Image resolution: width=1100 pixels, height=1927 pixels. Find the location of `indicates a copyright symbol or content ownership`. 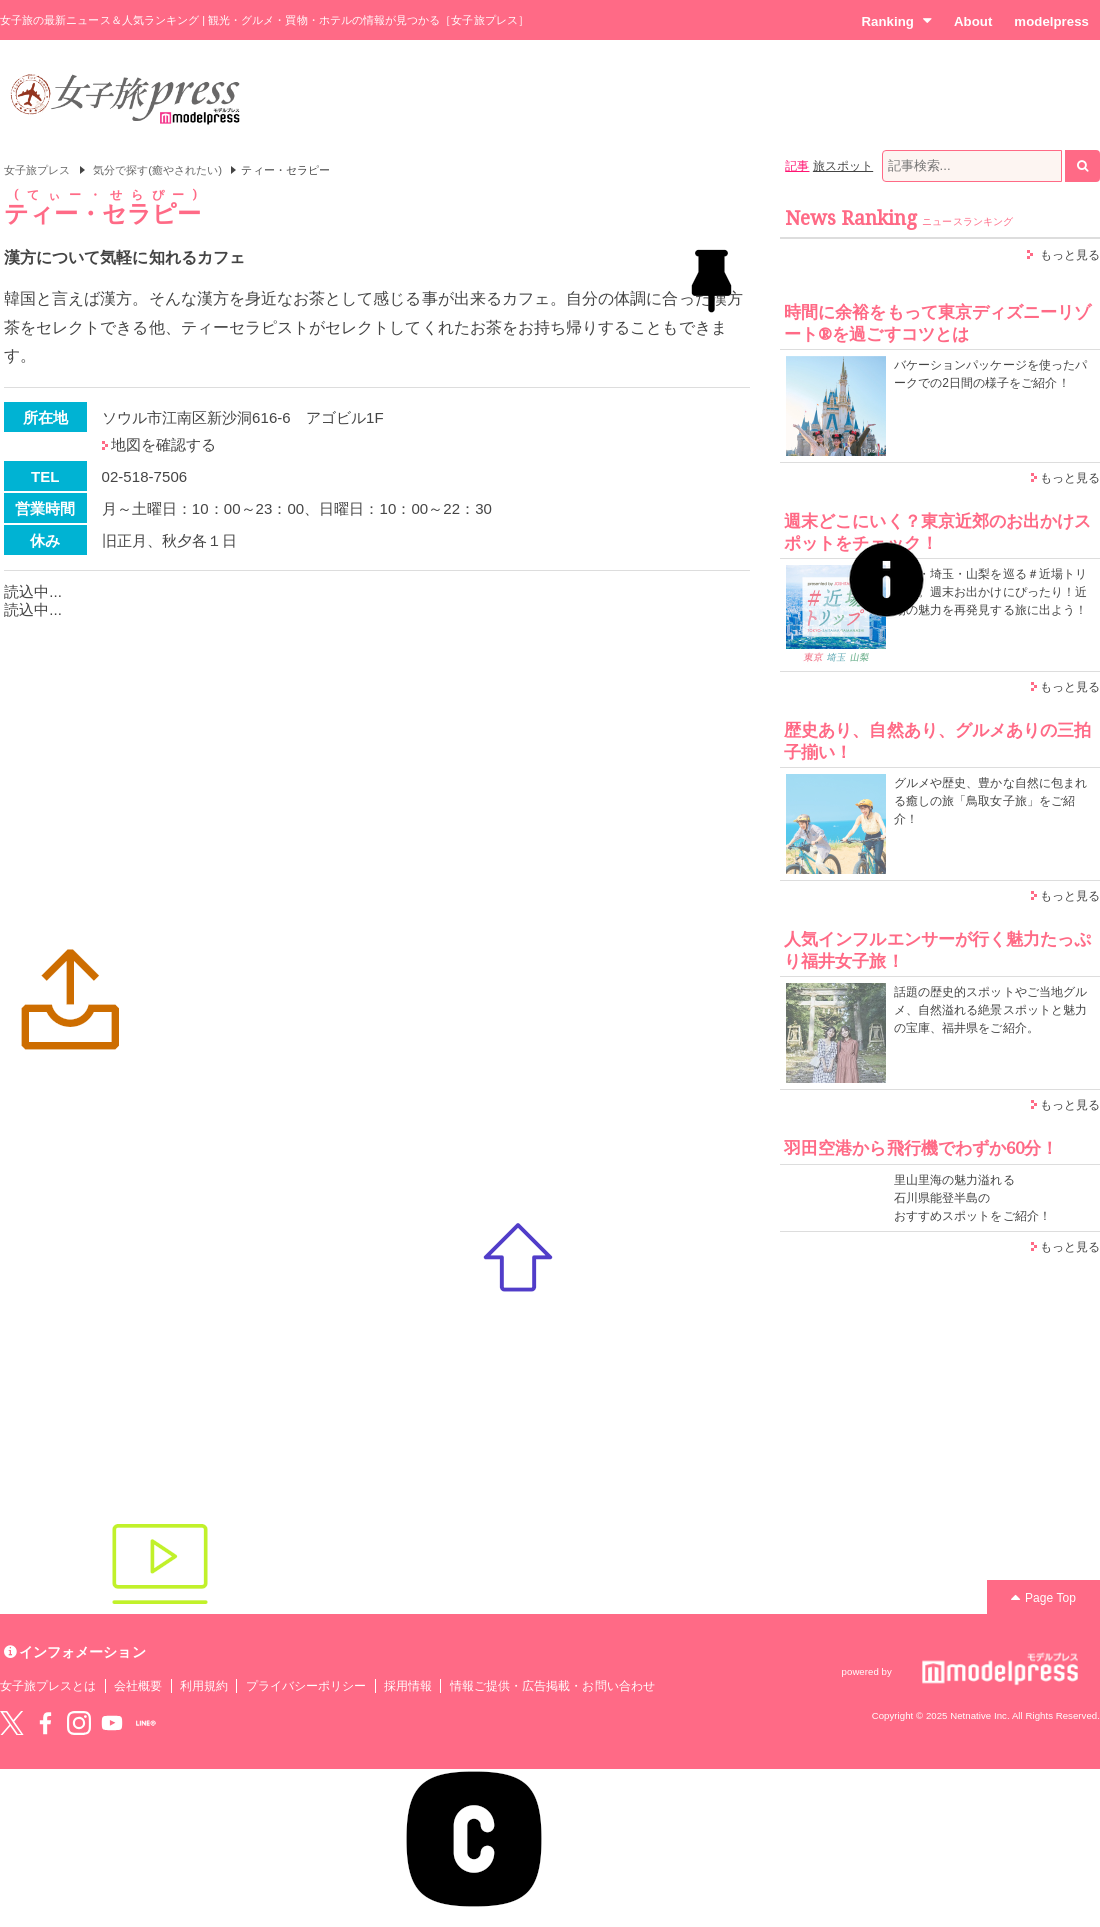

indicates a copyright symbol or content ownership is located at coordinates (474, 1839).